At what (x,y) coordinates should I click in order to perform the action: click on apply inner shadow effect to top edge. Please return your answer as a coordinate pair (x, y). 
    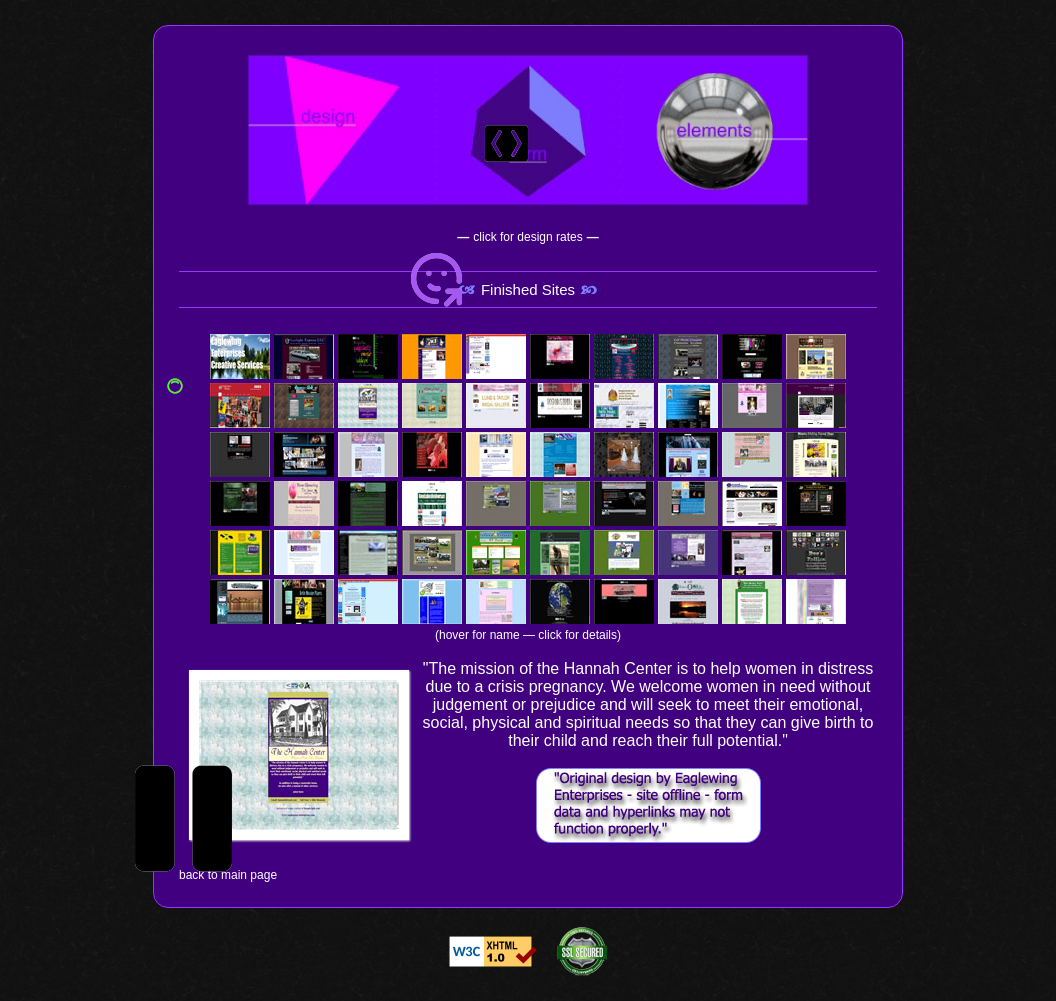
    Looking at the image, I should click on (175, 386).